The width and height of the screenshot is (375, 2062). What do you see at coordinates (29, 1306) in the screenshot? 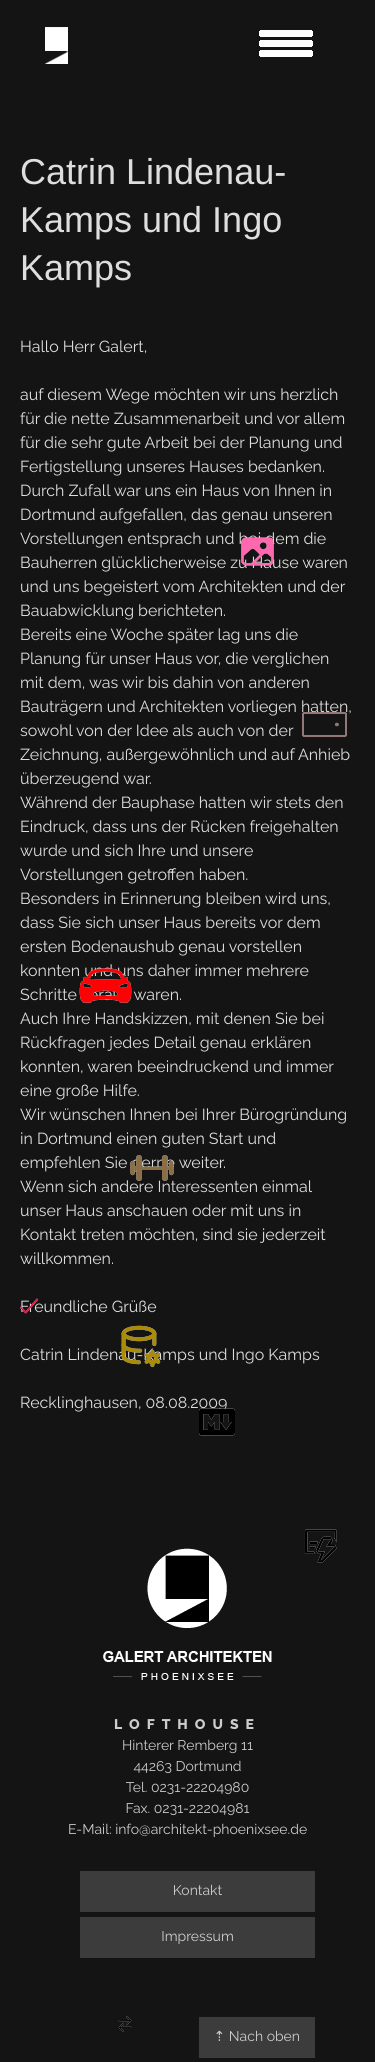
I see `confirm or submit an action` at bounding box center [29, 1306].